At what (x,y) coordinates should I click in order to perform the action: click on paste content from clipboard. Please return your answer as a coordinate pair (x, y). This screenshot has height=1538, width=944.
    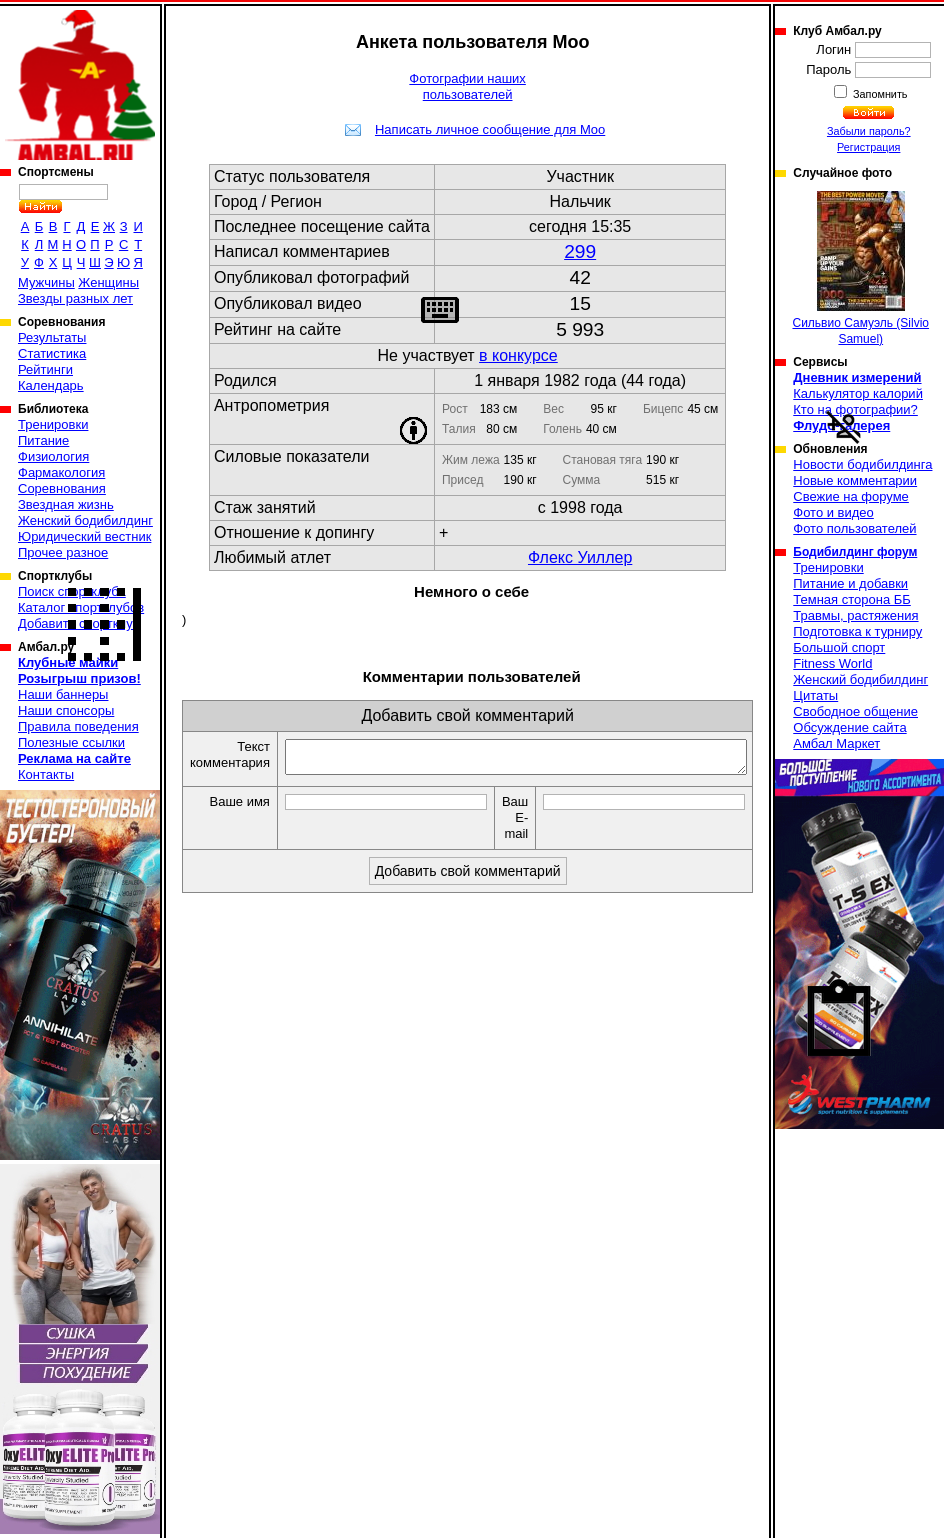
    Looking at the image, I should click on (839, 1021).